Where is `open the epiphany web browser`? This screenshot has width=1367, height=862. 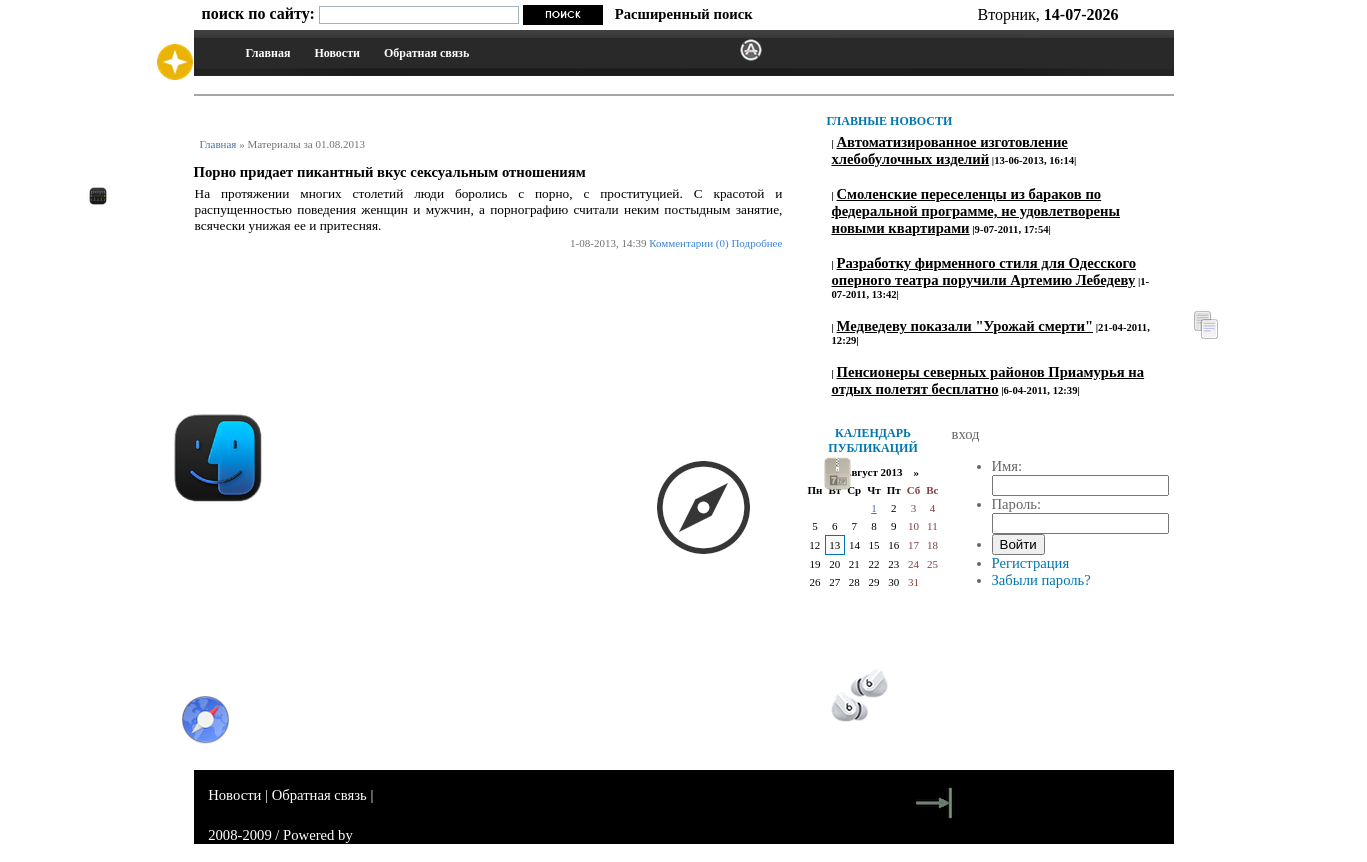
open the epiphany web browser is located at coordinates (205, 719).